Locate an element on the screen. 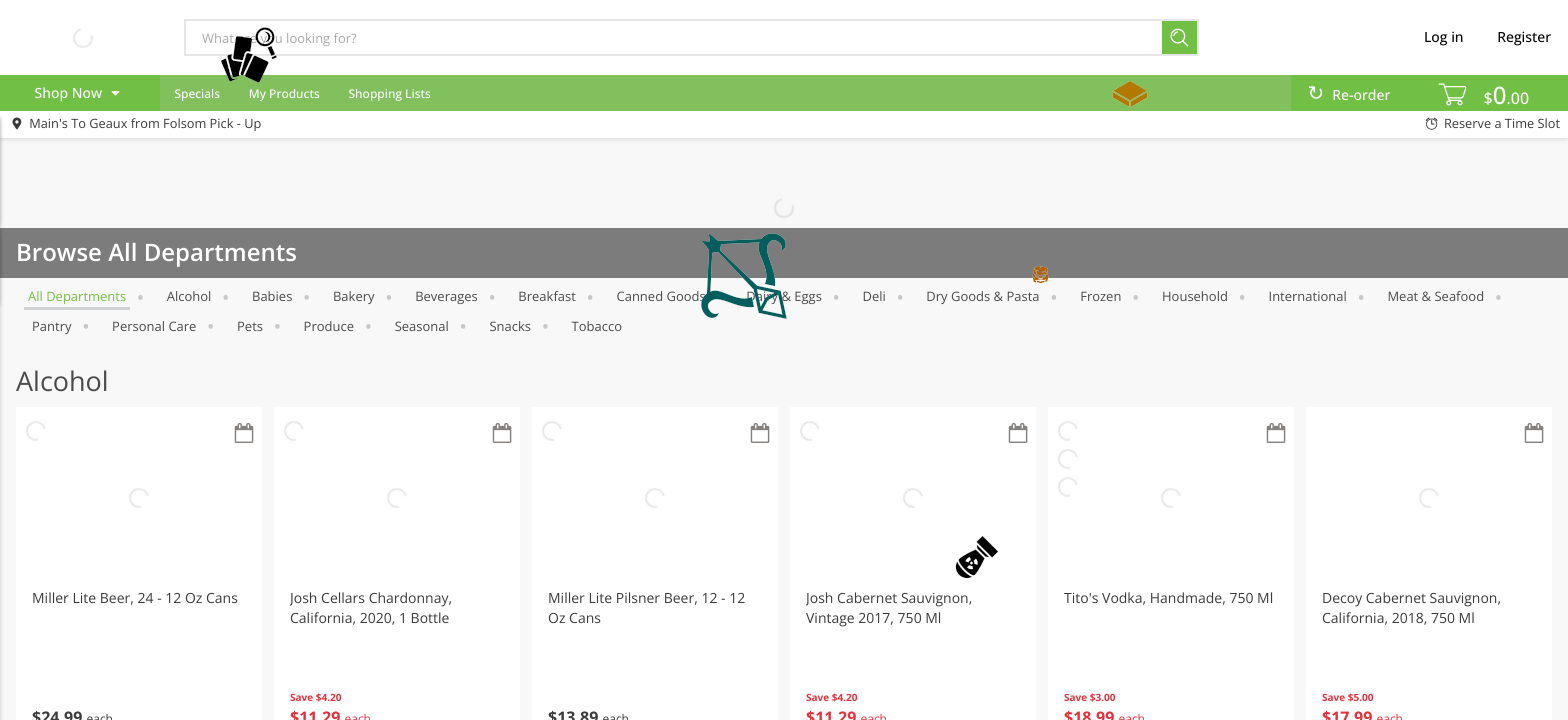 The height and width of the screenshot is (720, 1568). select a card from your hand is located at coordinates (249, 55).